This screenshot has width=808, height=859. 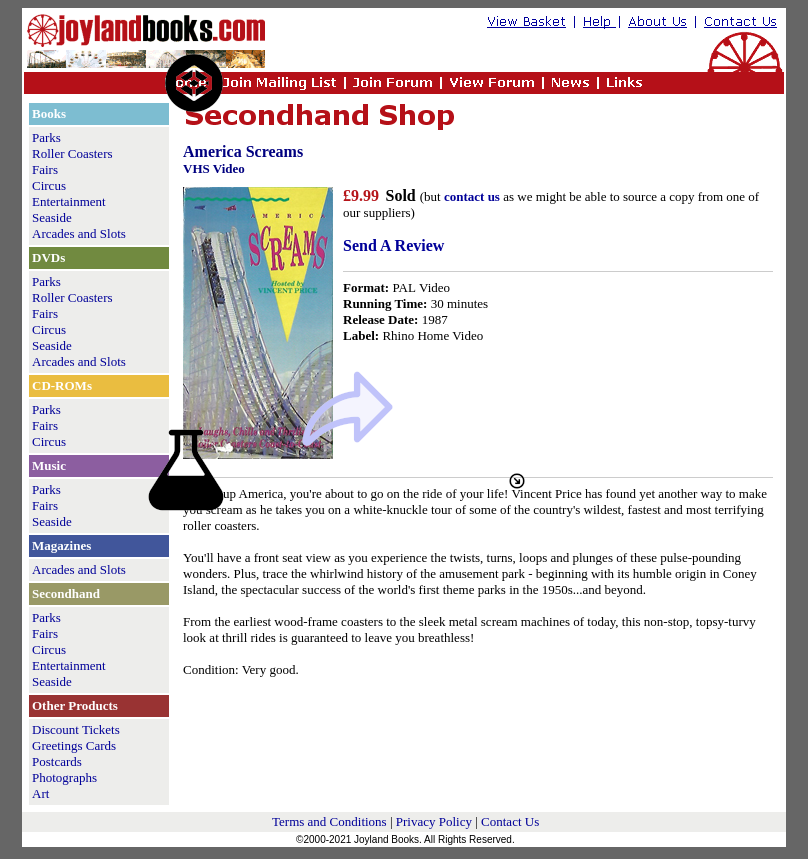 I want to click on navigate to the next item or section, so click(x=517, y=481).